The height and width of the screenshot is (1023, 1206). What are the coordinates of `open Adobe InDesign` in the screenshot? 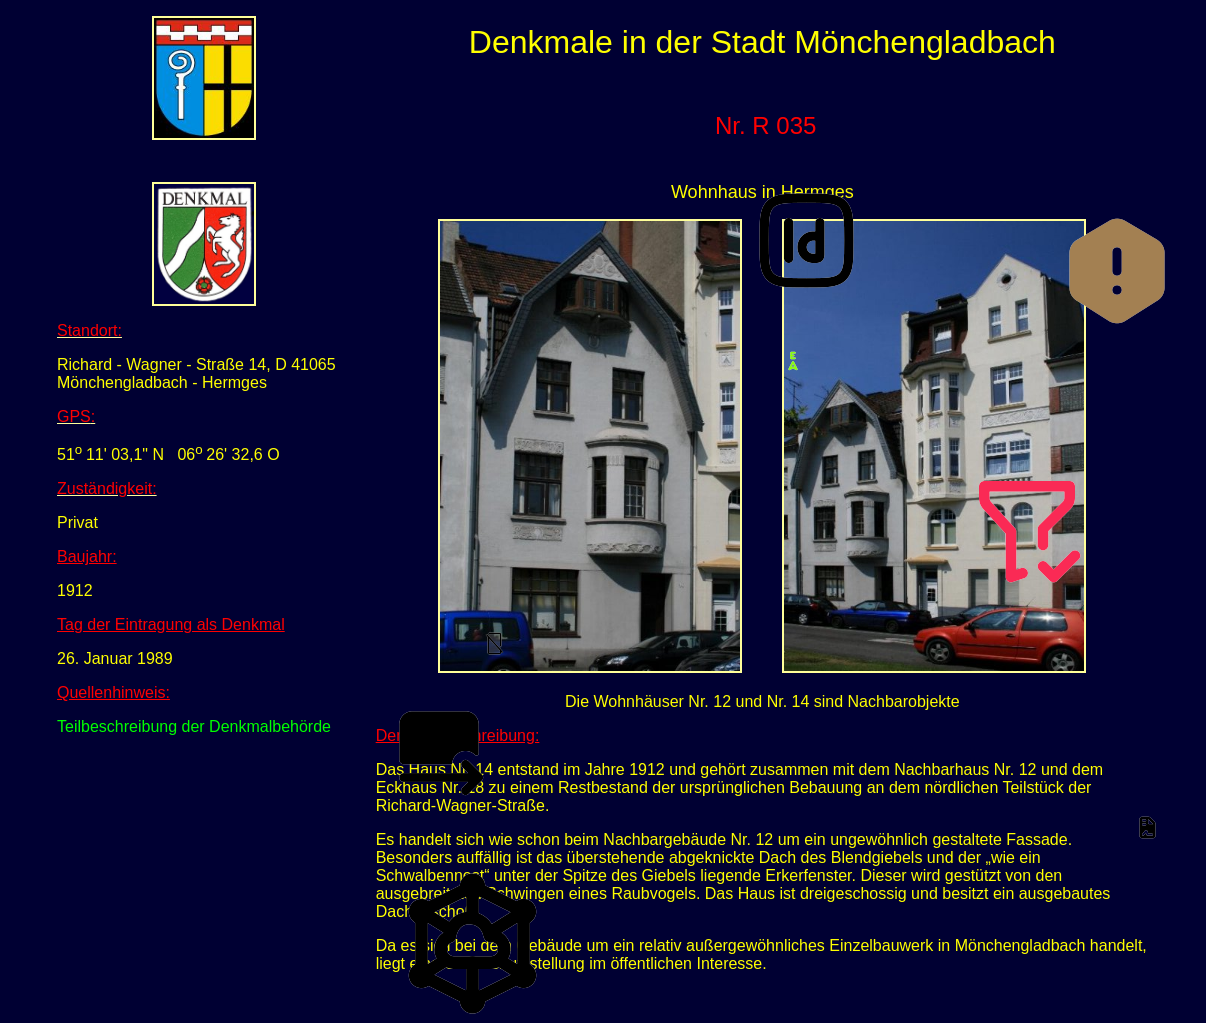 It's located at (806, 240).